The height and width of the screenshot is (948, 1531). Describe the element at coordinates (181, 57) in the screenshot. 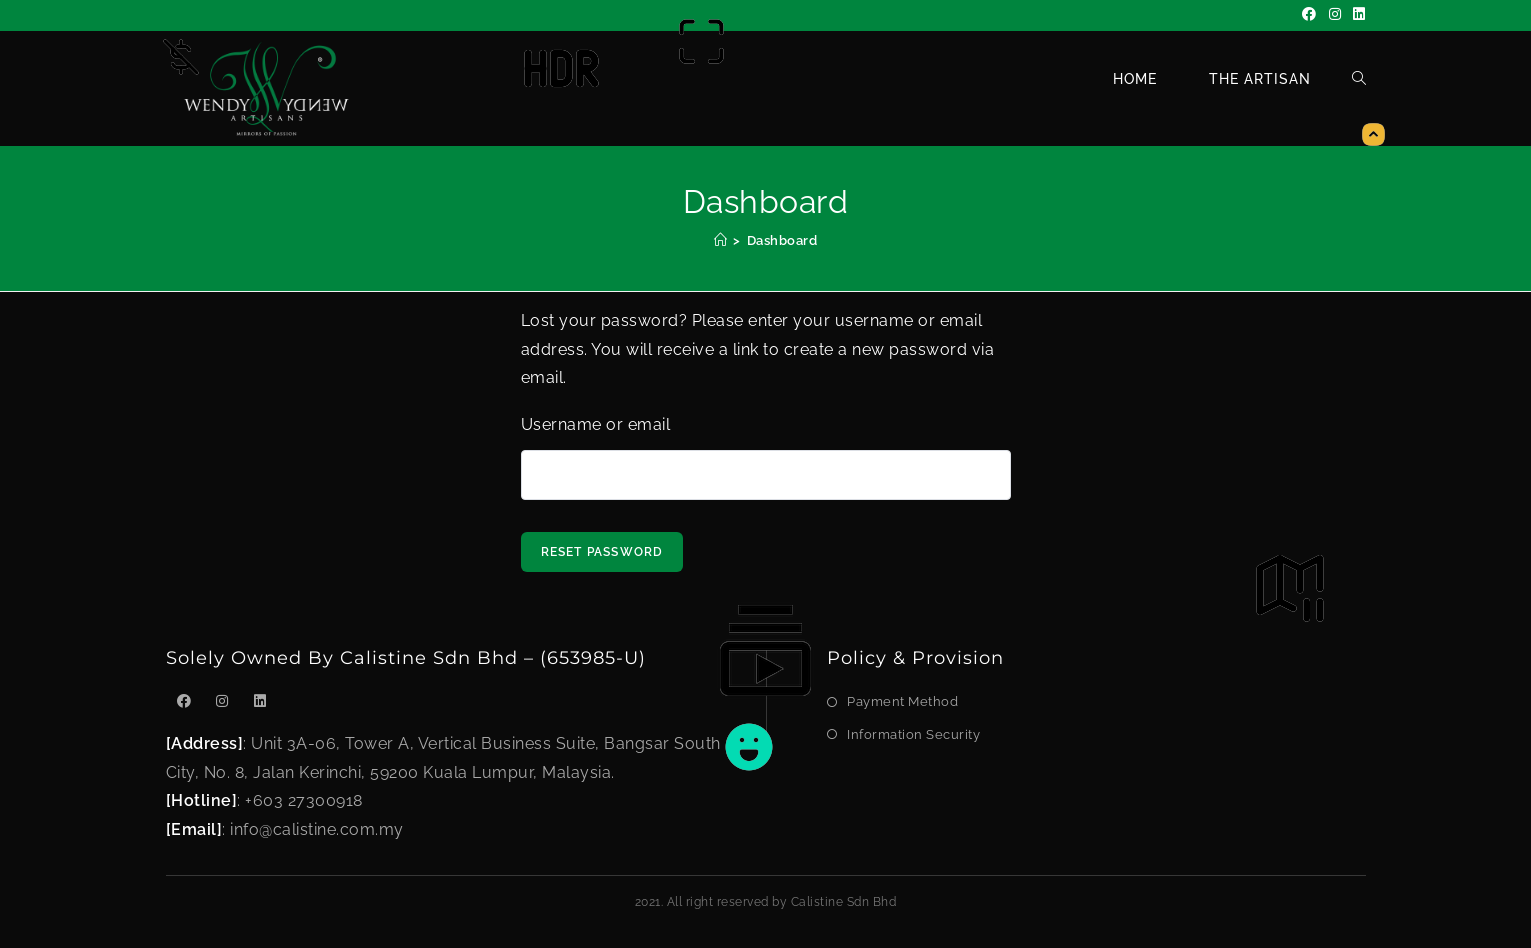

I see `indicates a free or no-cost item` at that location.